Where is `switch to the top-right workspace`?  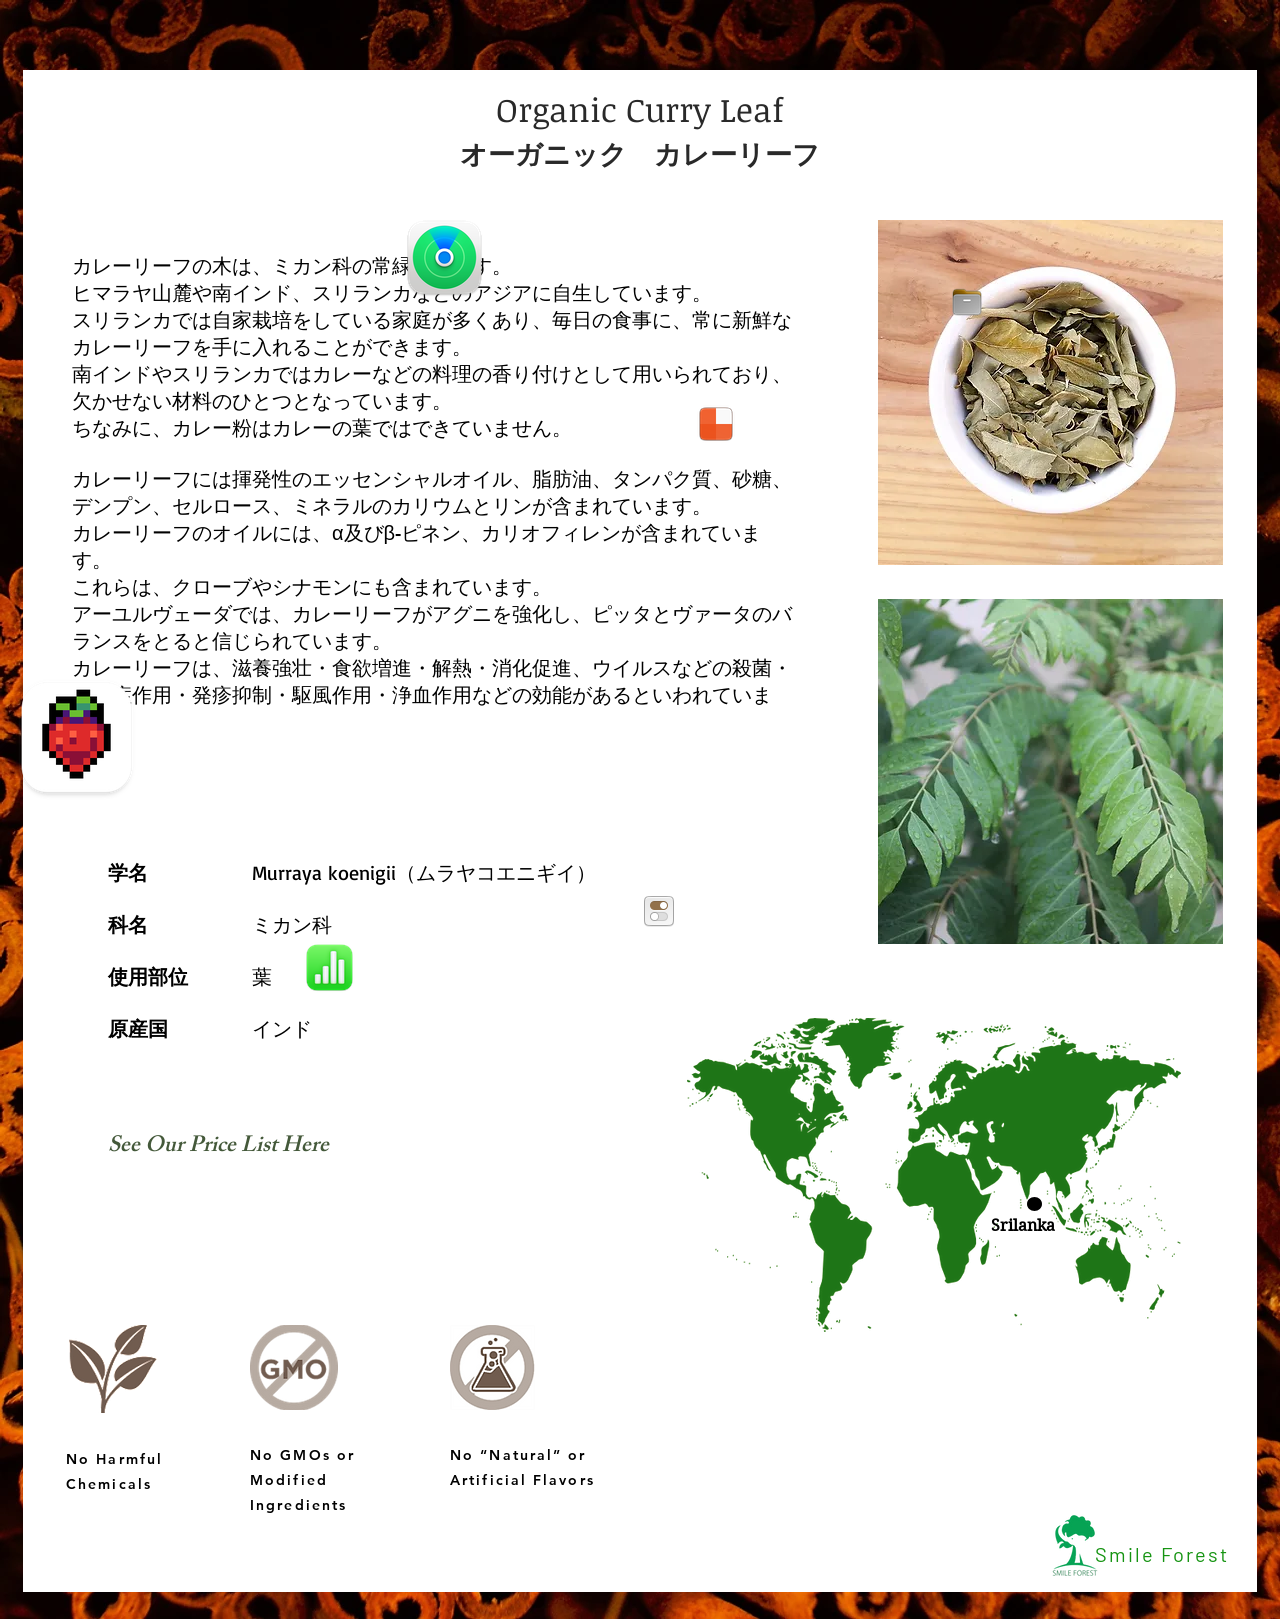
switch to the top-right workspace is located at coordinates (716, 424).